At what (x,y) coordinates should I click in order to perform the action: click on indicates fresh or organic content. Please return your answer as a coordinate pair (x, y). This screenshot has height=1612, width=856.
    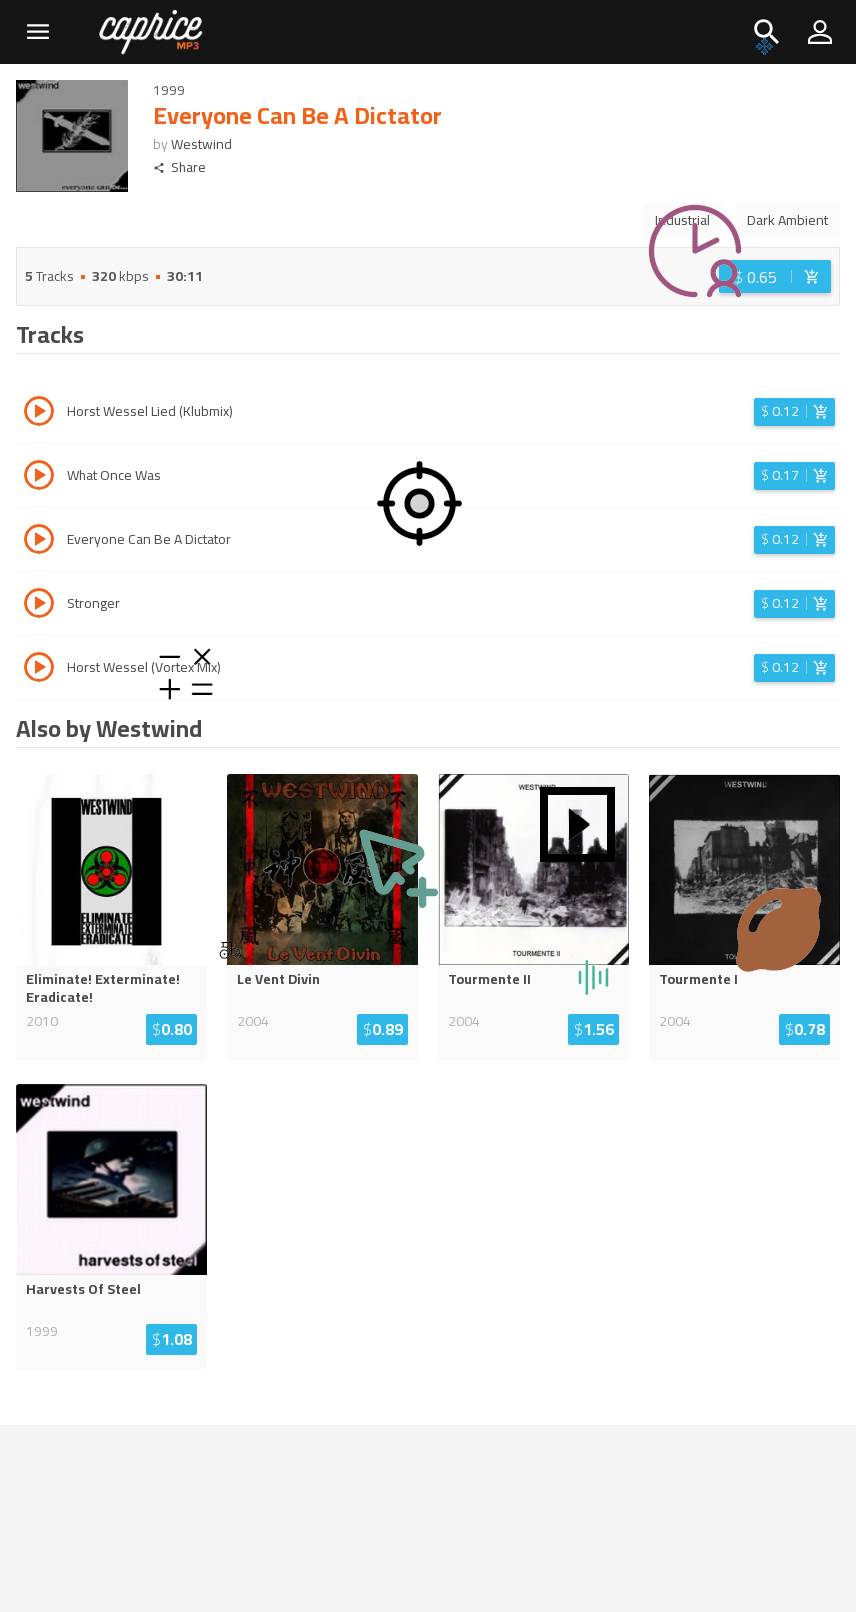
    Looking at the image, I should click on (778, 929).